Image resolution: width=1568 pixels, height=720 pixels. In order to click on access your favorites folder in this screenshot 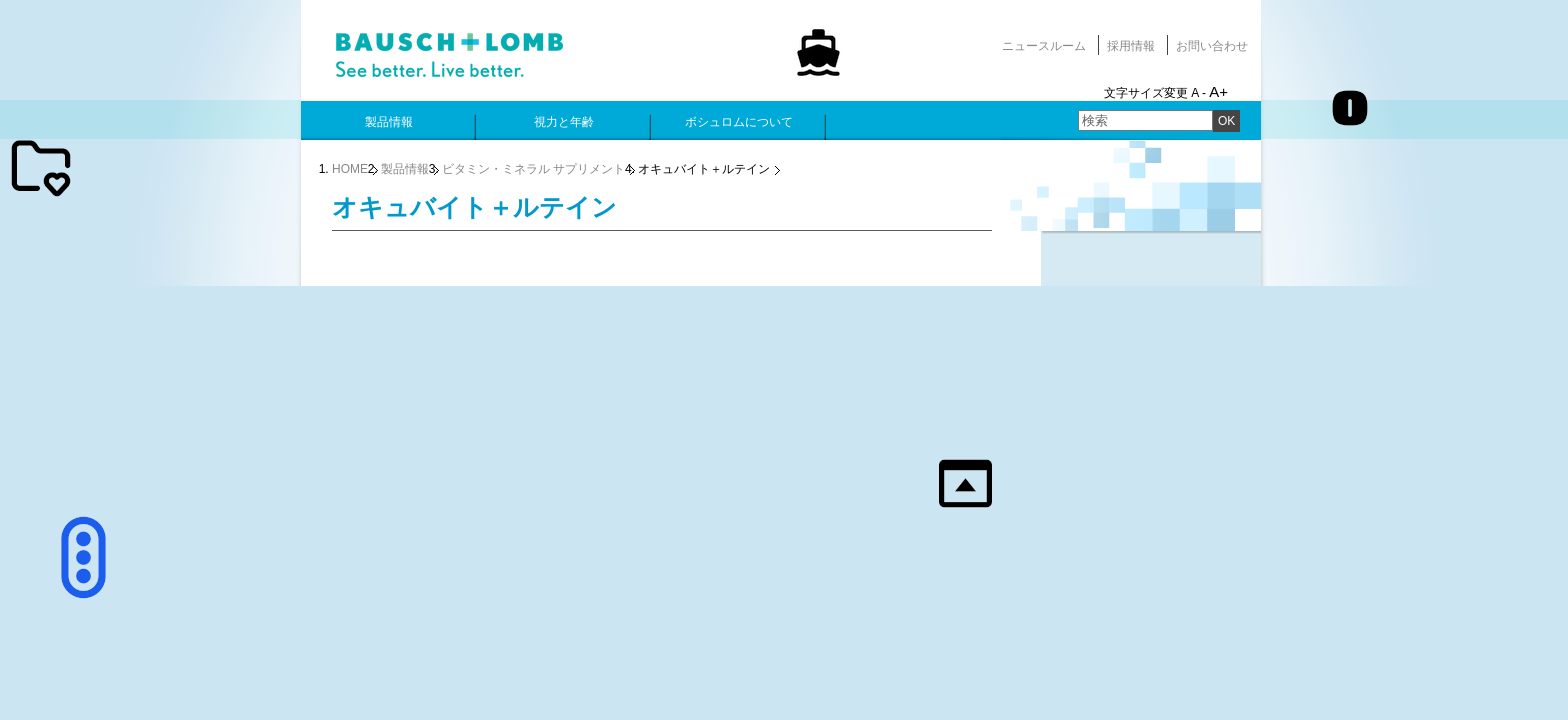, I will do `click(41, 167)`.